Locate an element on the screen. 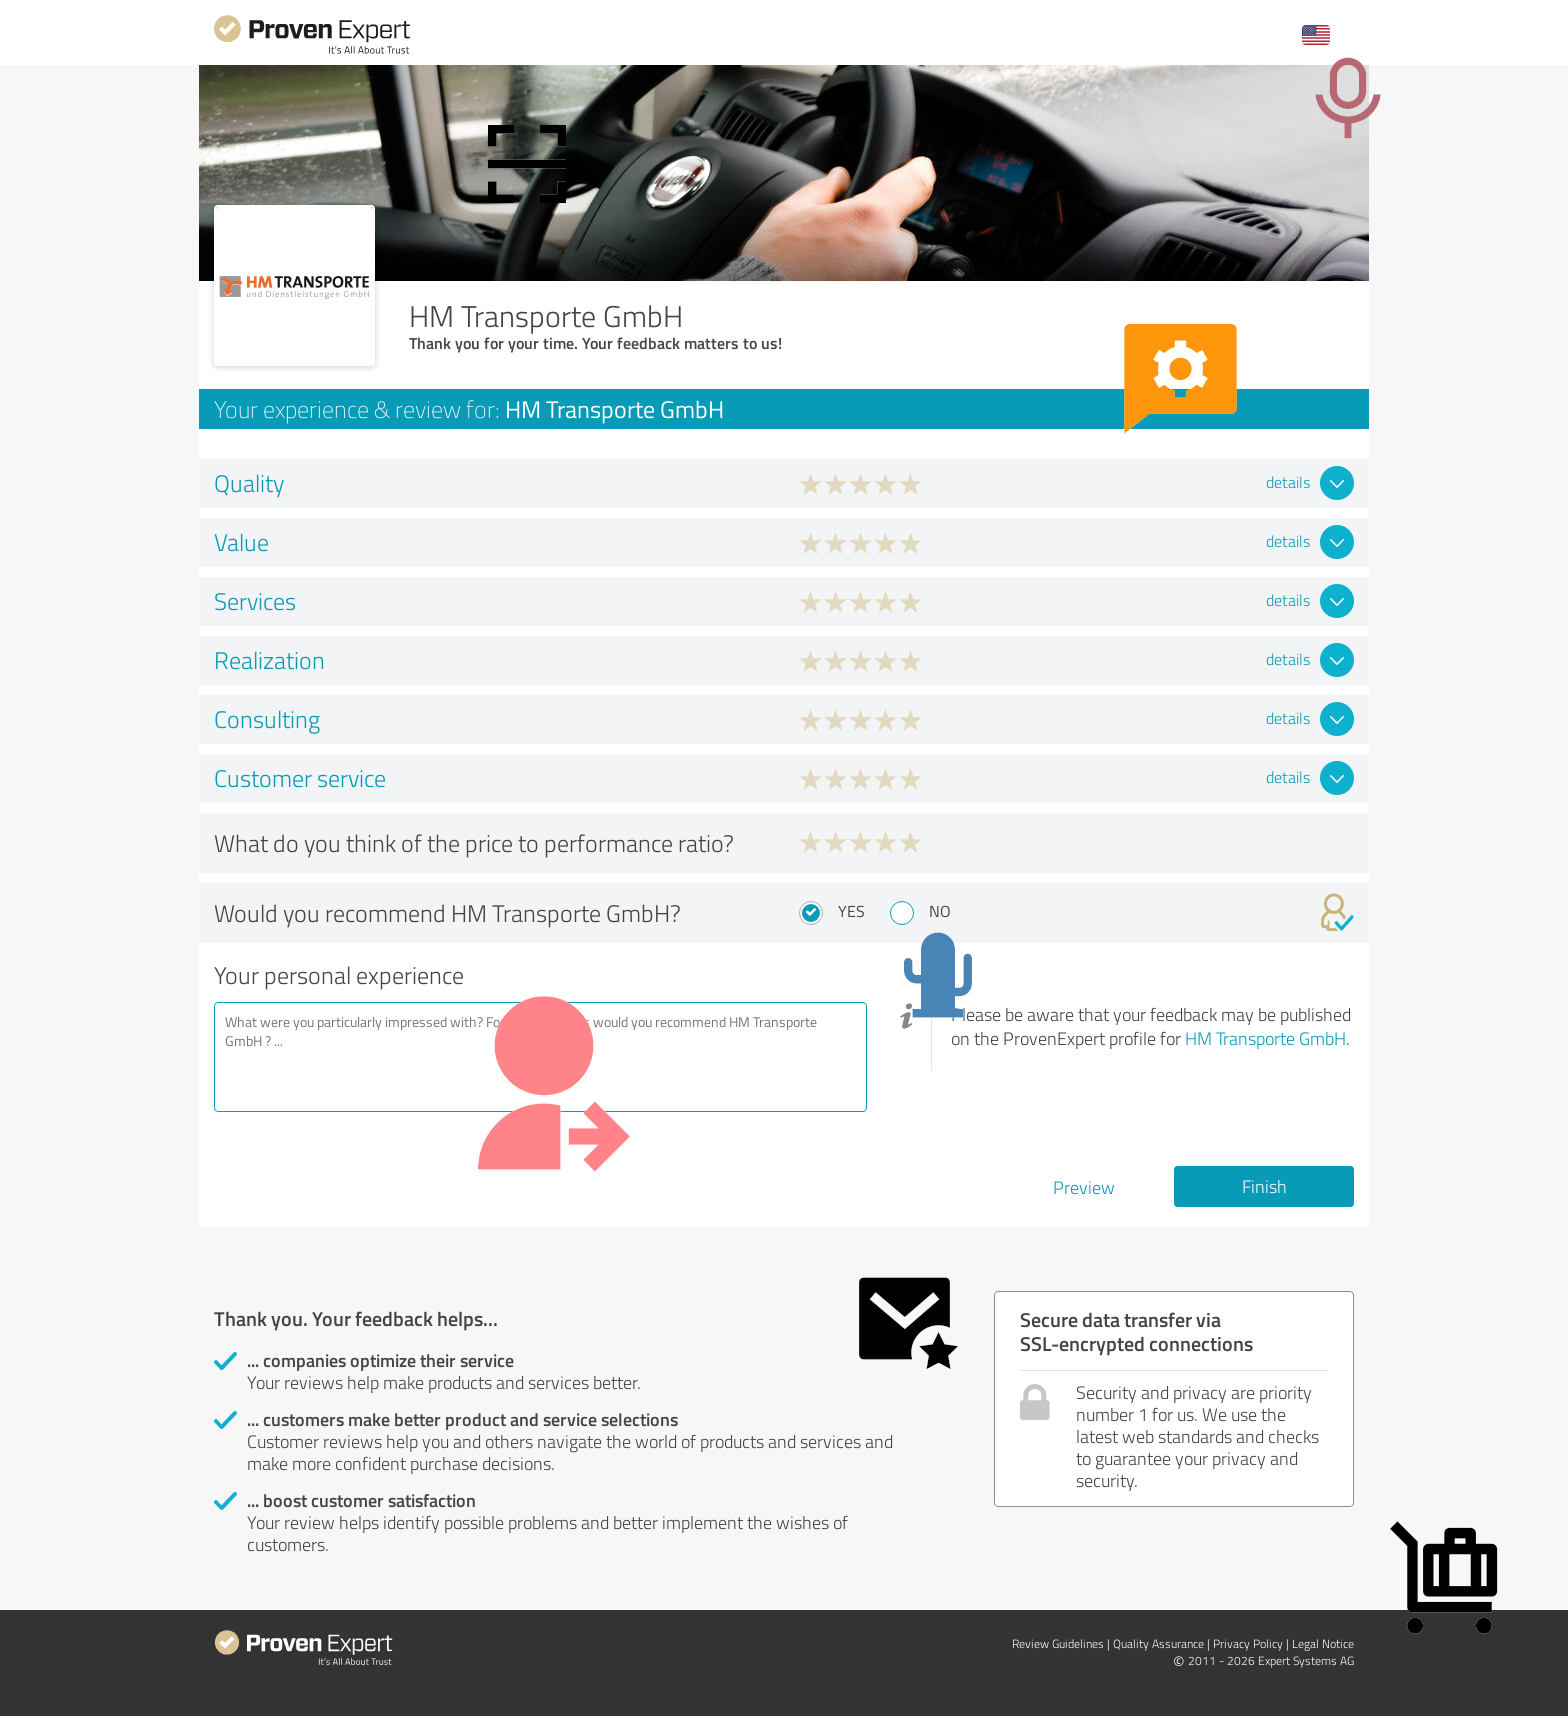 This screenshot has height=1716, width=1568. view starred or important emails is located at coordinates (904, 1318).